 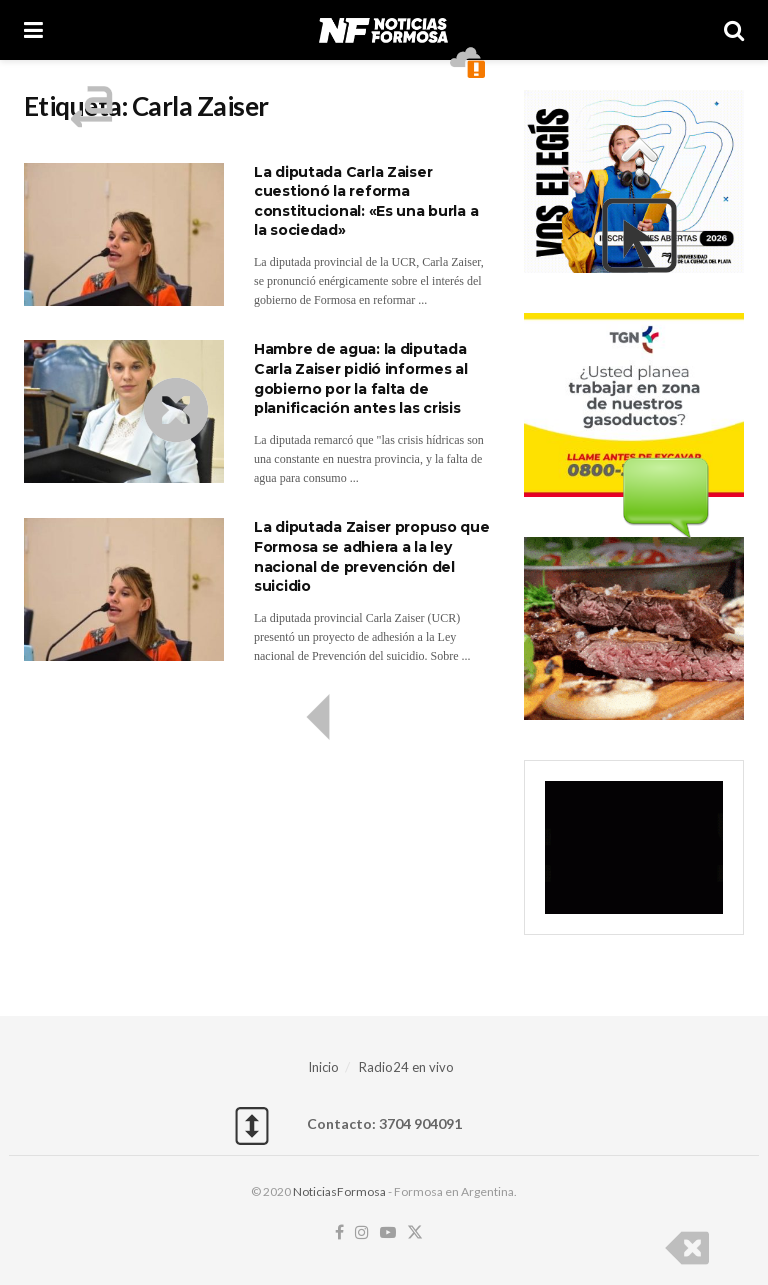 I want to click on open transmission torrent client, so click(x=252, y=1126).